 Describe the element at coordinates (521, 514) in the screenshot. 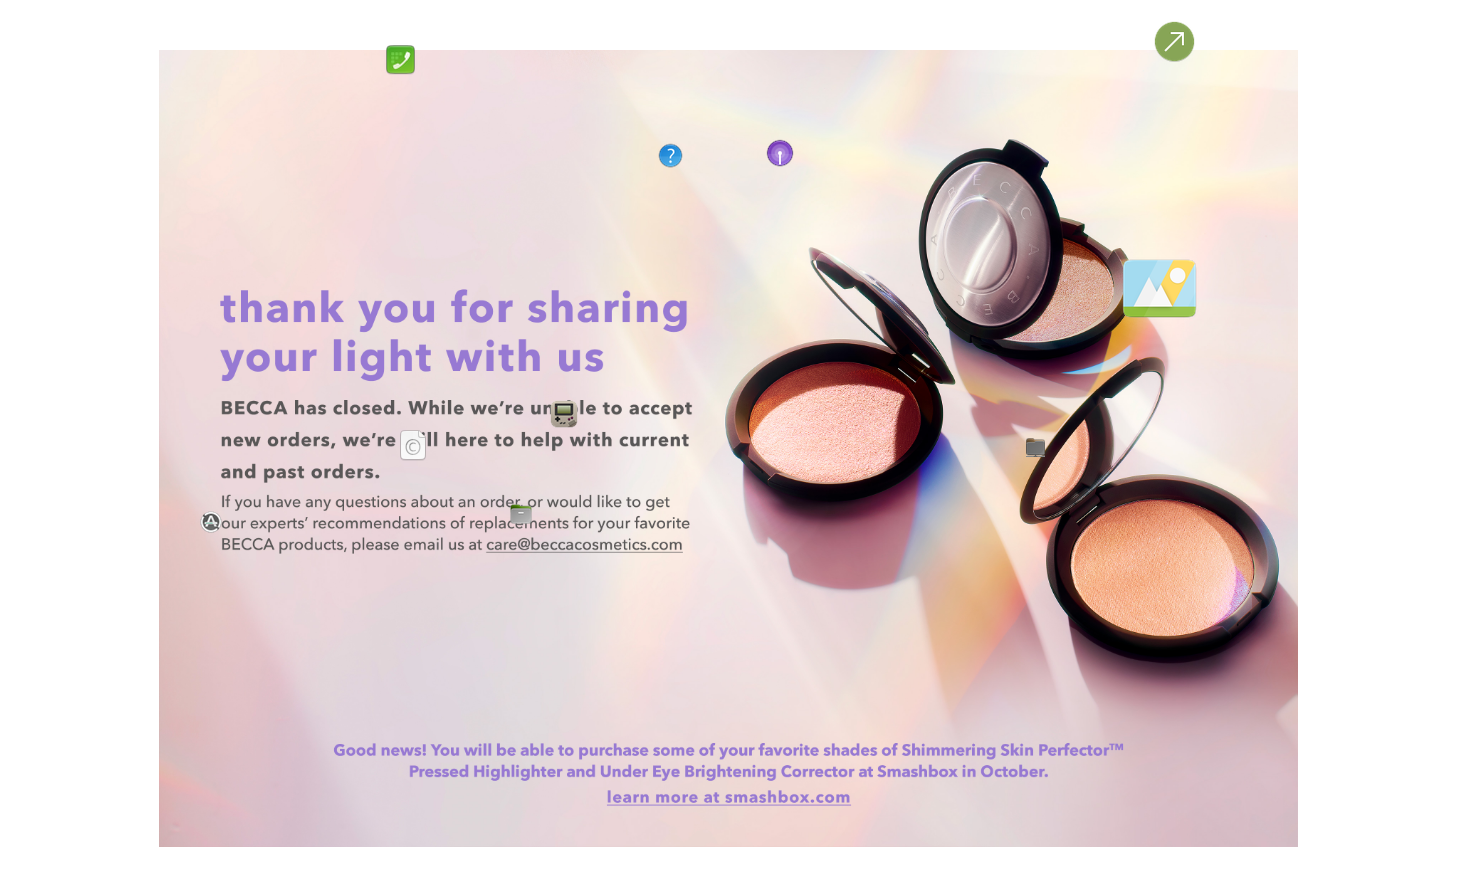

I see `open the file manager` at that location.